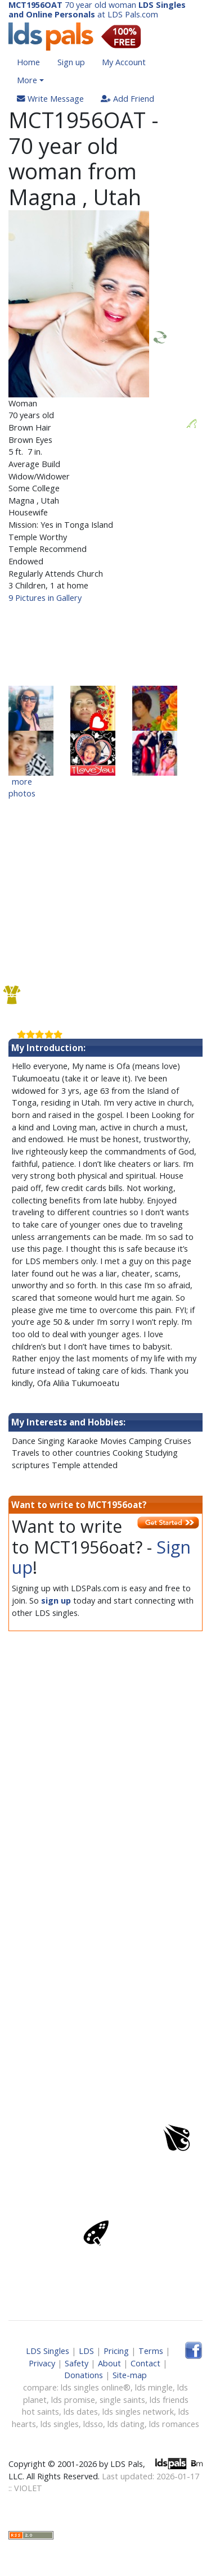 The height and width of the screenshot is (2576, 211). Describe the element at coordinates (160, 337) in the screenshot. I see `select bolas as your weapon or tool` at that location.